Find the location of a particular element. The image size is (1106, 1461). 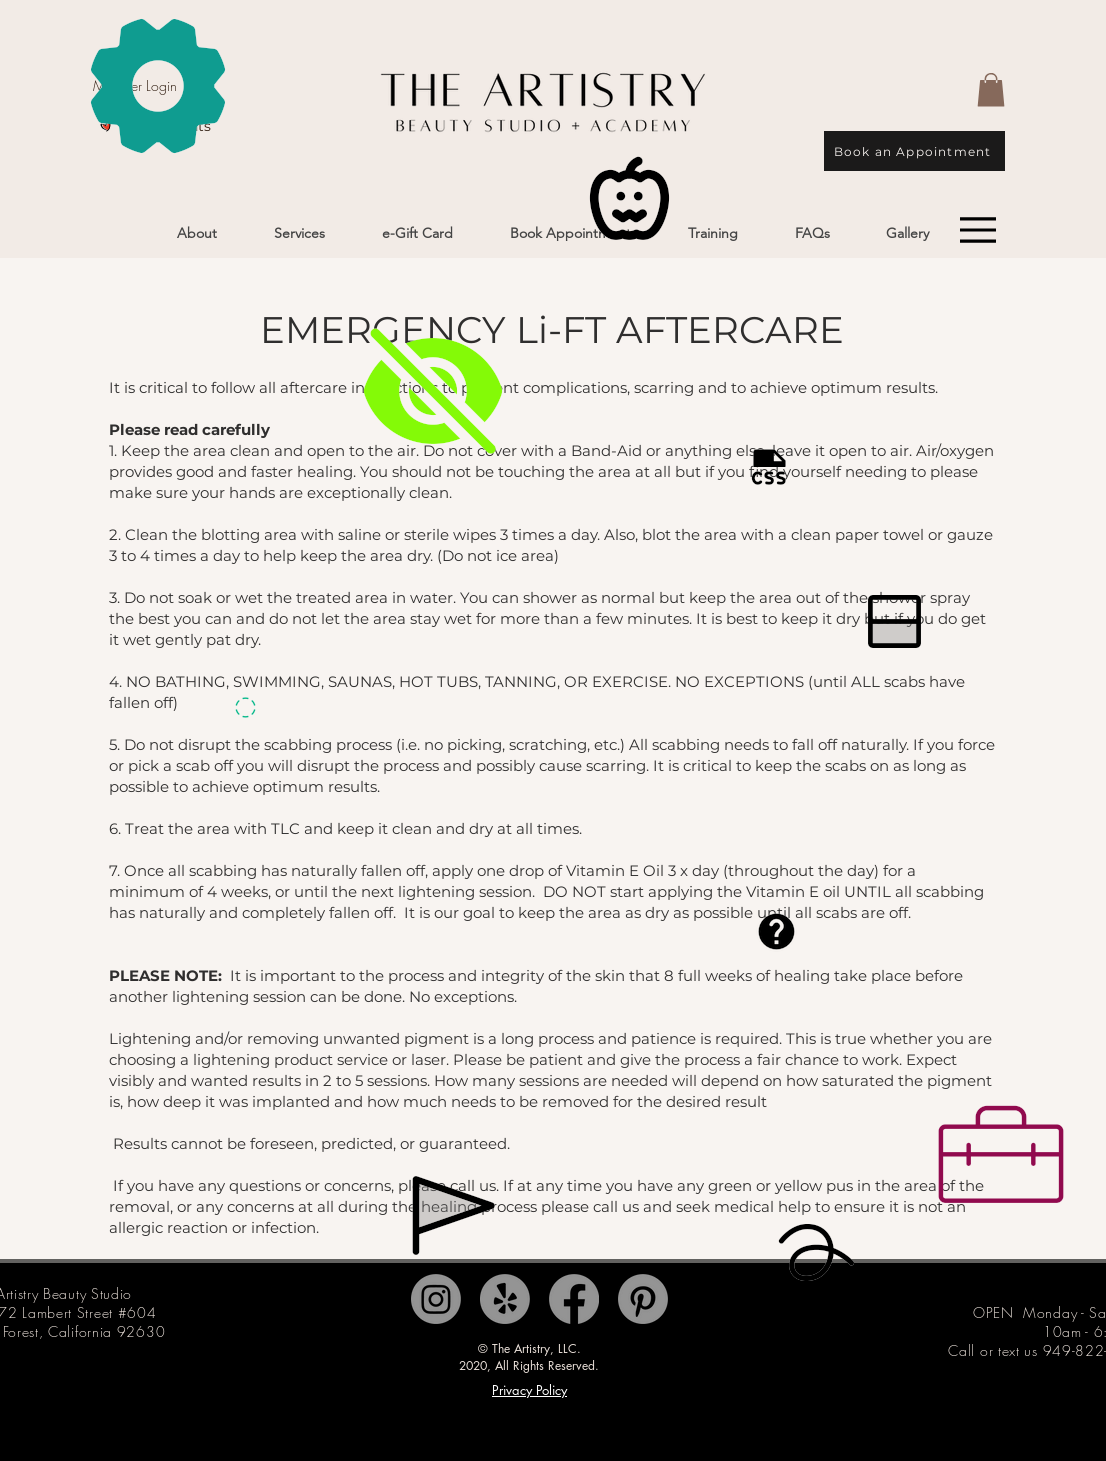

access tools and utilities is located at coordinates (1001, 1159).